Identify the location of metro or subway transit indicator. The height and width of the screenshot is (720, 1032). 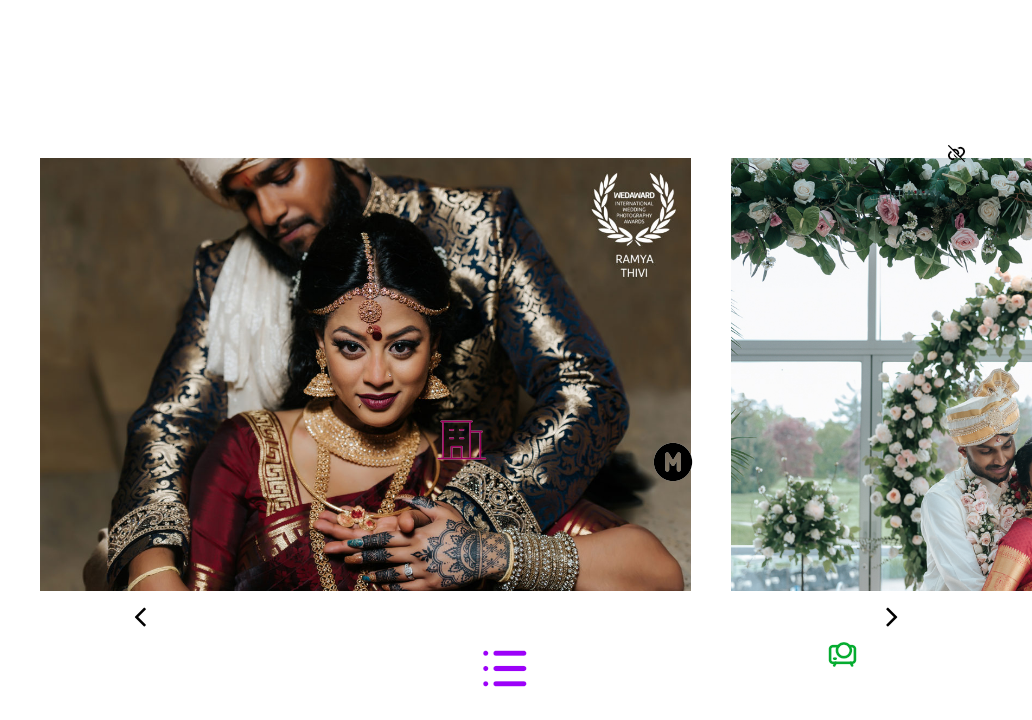
(673, 462).